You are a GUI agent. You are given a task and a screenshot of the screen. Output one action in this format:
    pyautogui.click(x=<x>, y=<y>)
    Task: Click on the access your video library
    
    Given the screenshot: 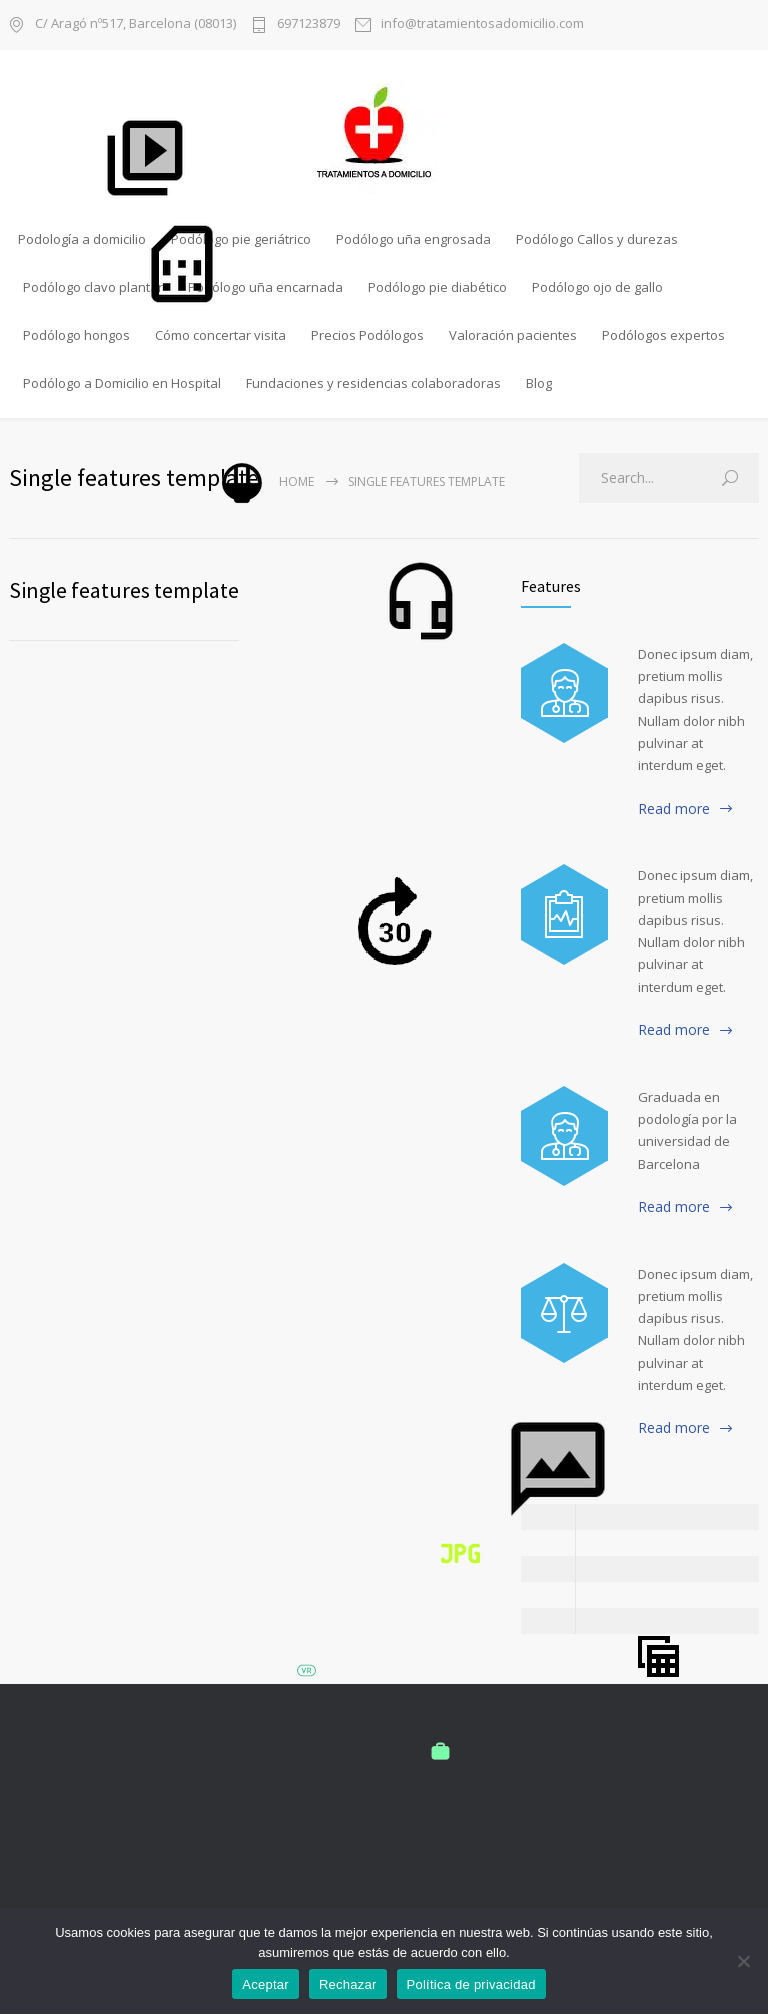 What is the action you would take?
    pyautogui.click(x=145, y=158)
    